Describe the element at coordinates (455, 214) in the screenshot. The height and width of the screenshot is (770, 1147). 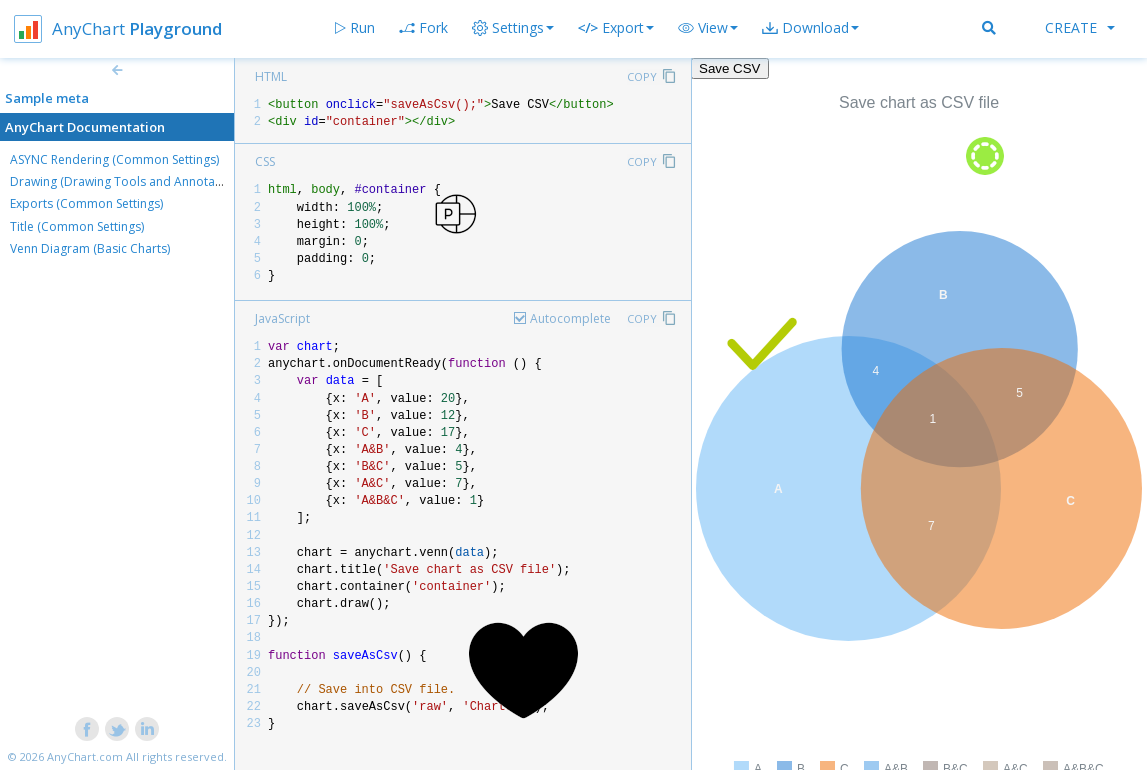
I see `open Microsoft PowerPoint` at that location.